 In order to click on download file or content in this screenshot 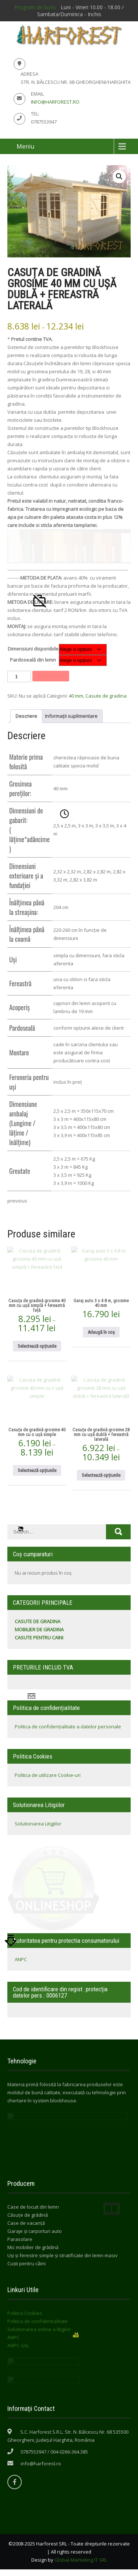, I will do `click(11, 1940)`.